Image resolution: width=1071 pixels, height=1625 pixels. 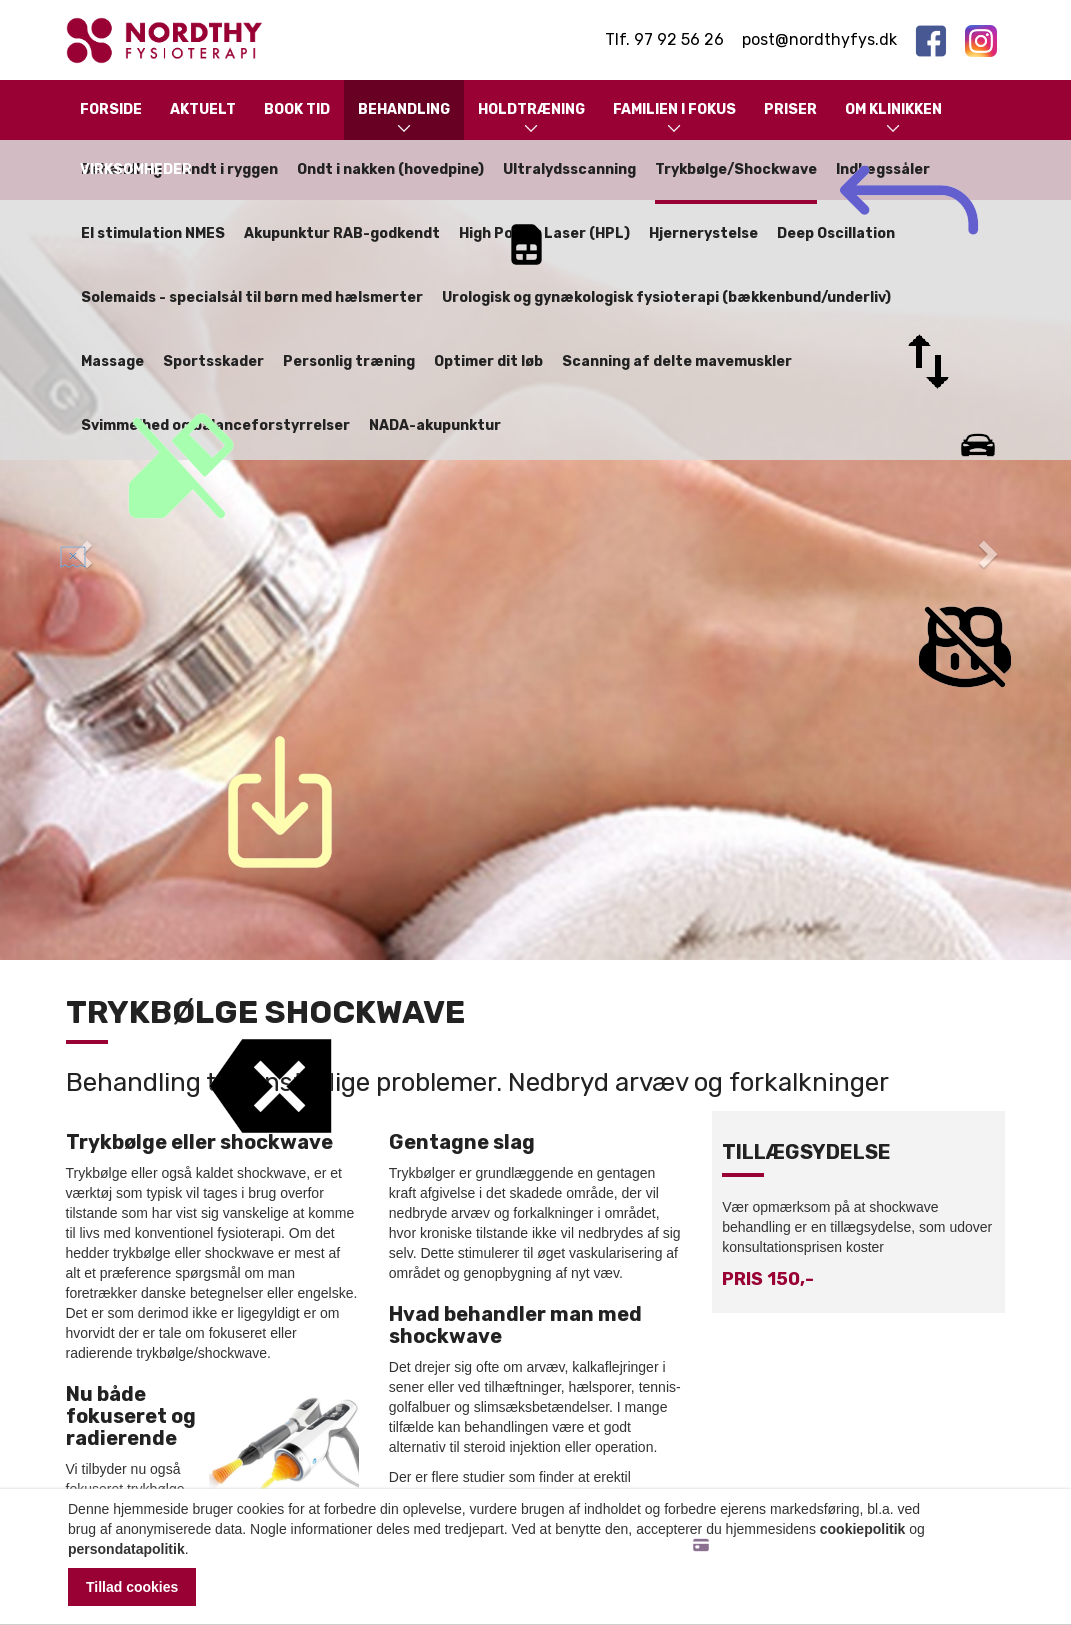 I want to click on go back to the previous screen, so click(x=909, y=200).